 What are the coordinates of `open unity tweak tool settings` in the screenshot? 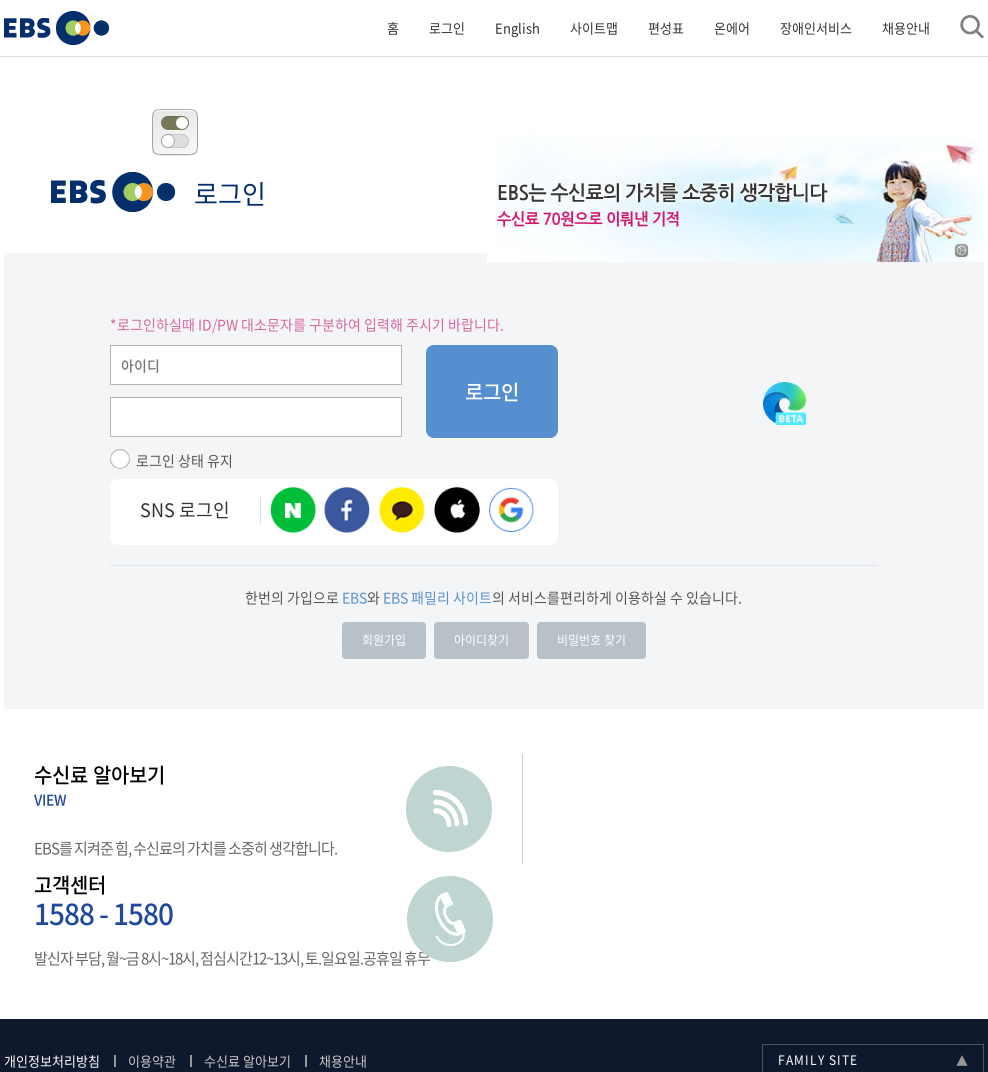 It's located at (175, 132).